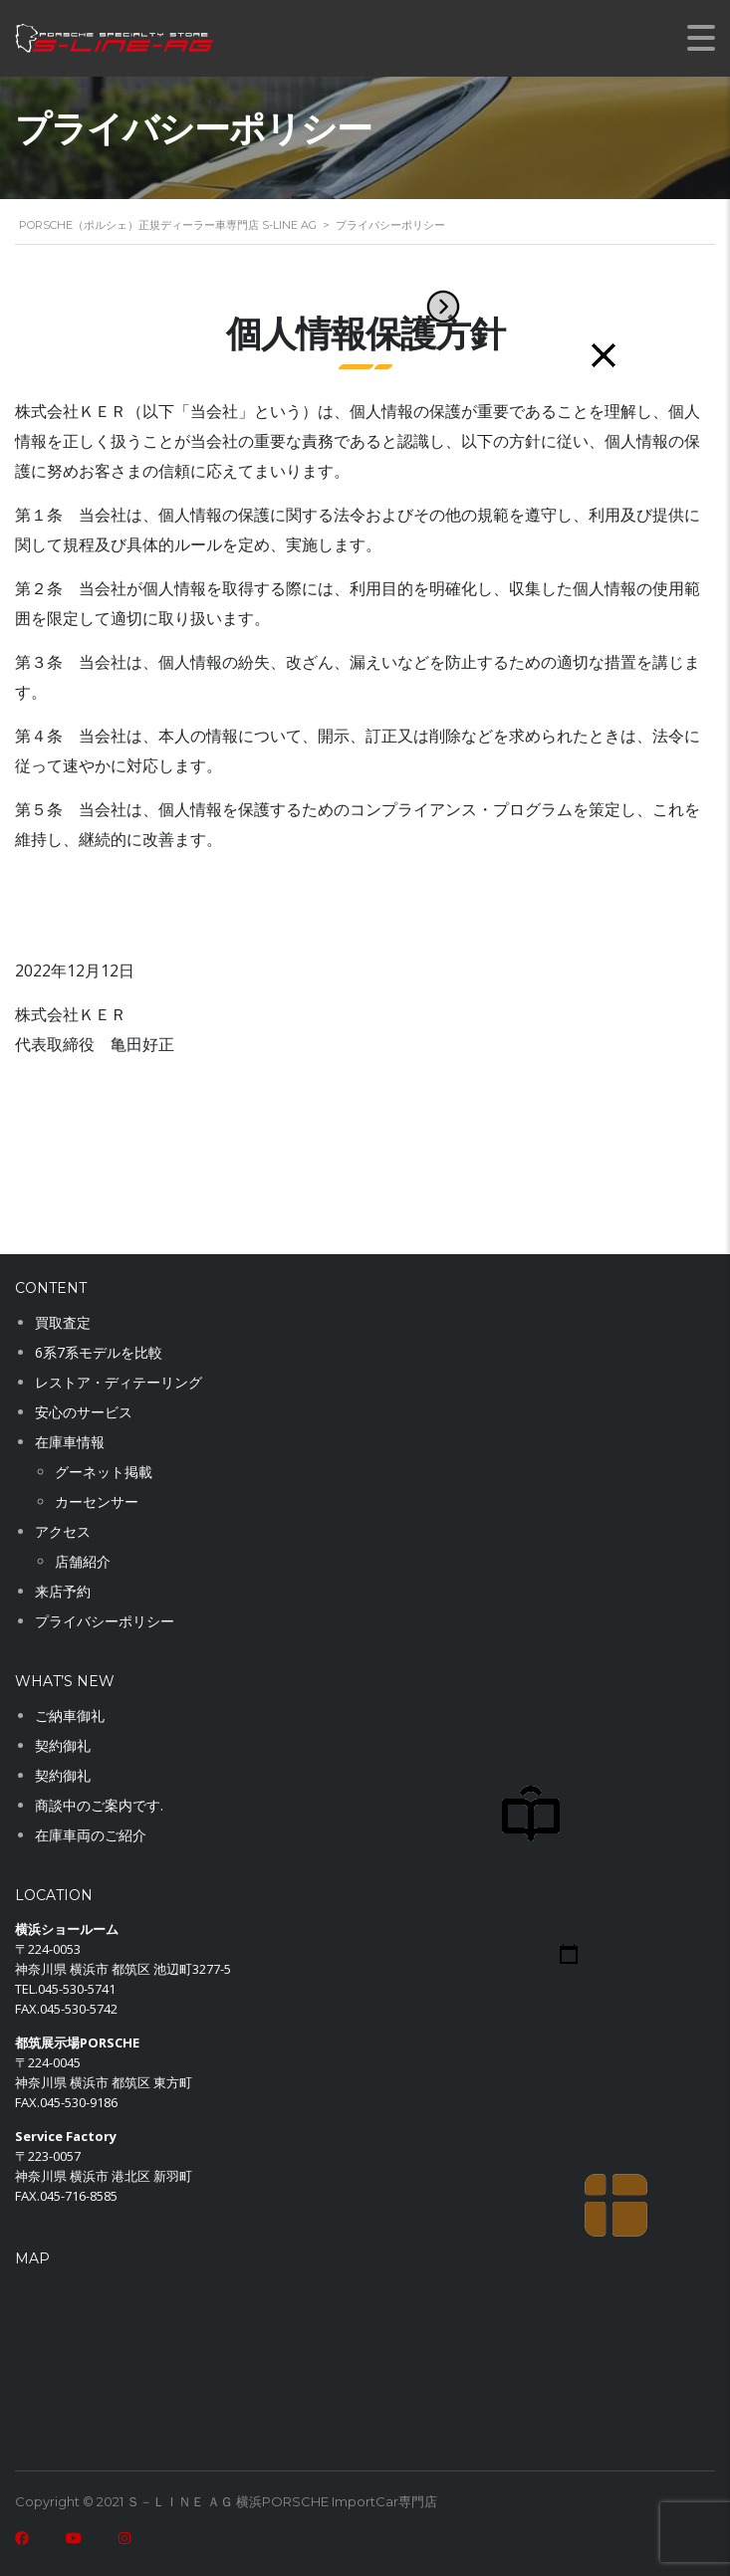 This screenshot has height=2576, width=730. Describe the element at coordinates (604, 355) in the screenshot. I see `close a dialog or modal` at that location.